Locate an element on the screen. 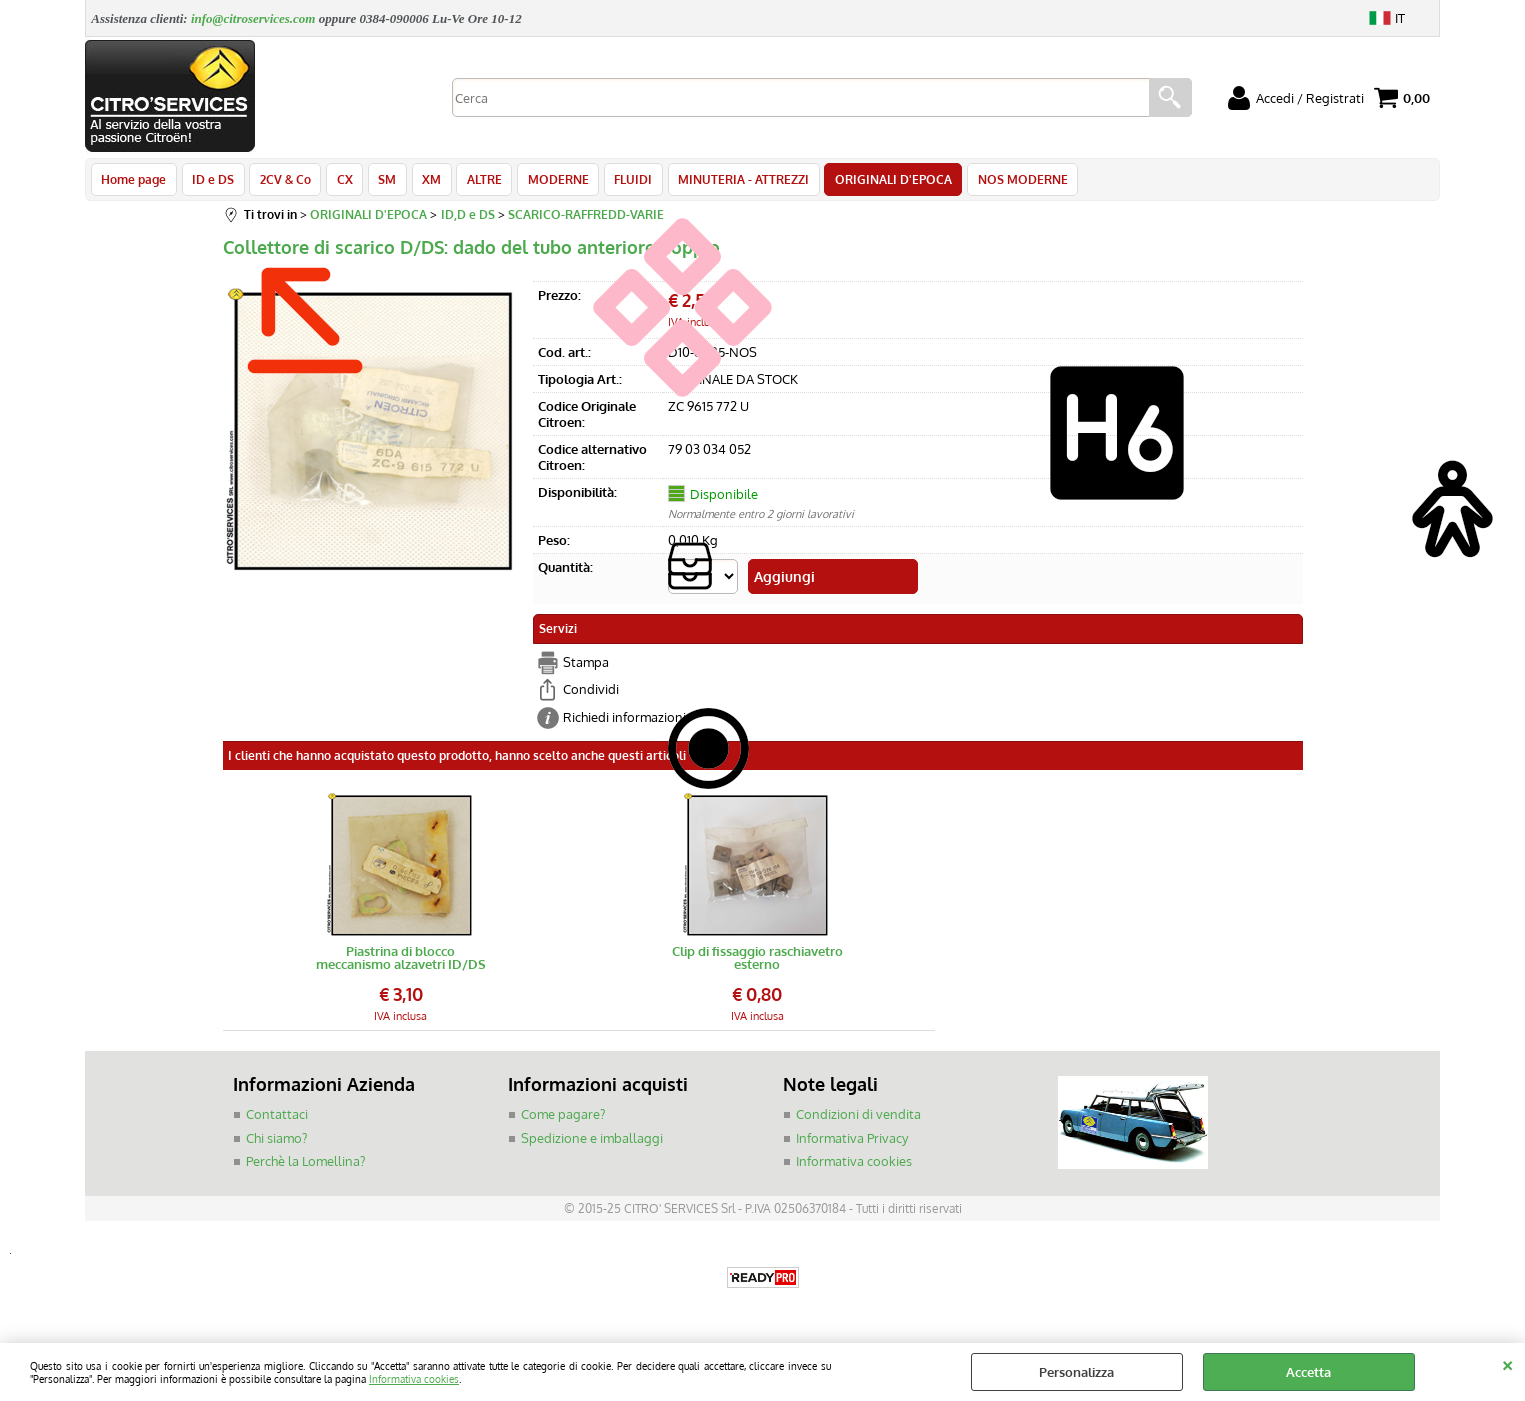 Image resolution: width=1525 pixels, height=1401 pixels. navigate to the top-left or beginning of content is located at coordinates (300, 320).